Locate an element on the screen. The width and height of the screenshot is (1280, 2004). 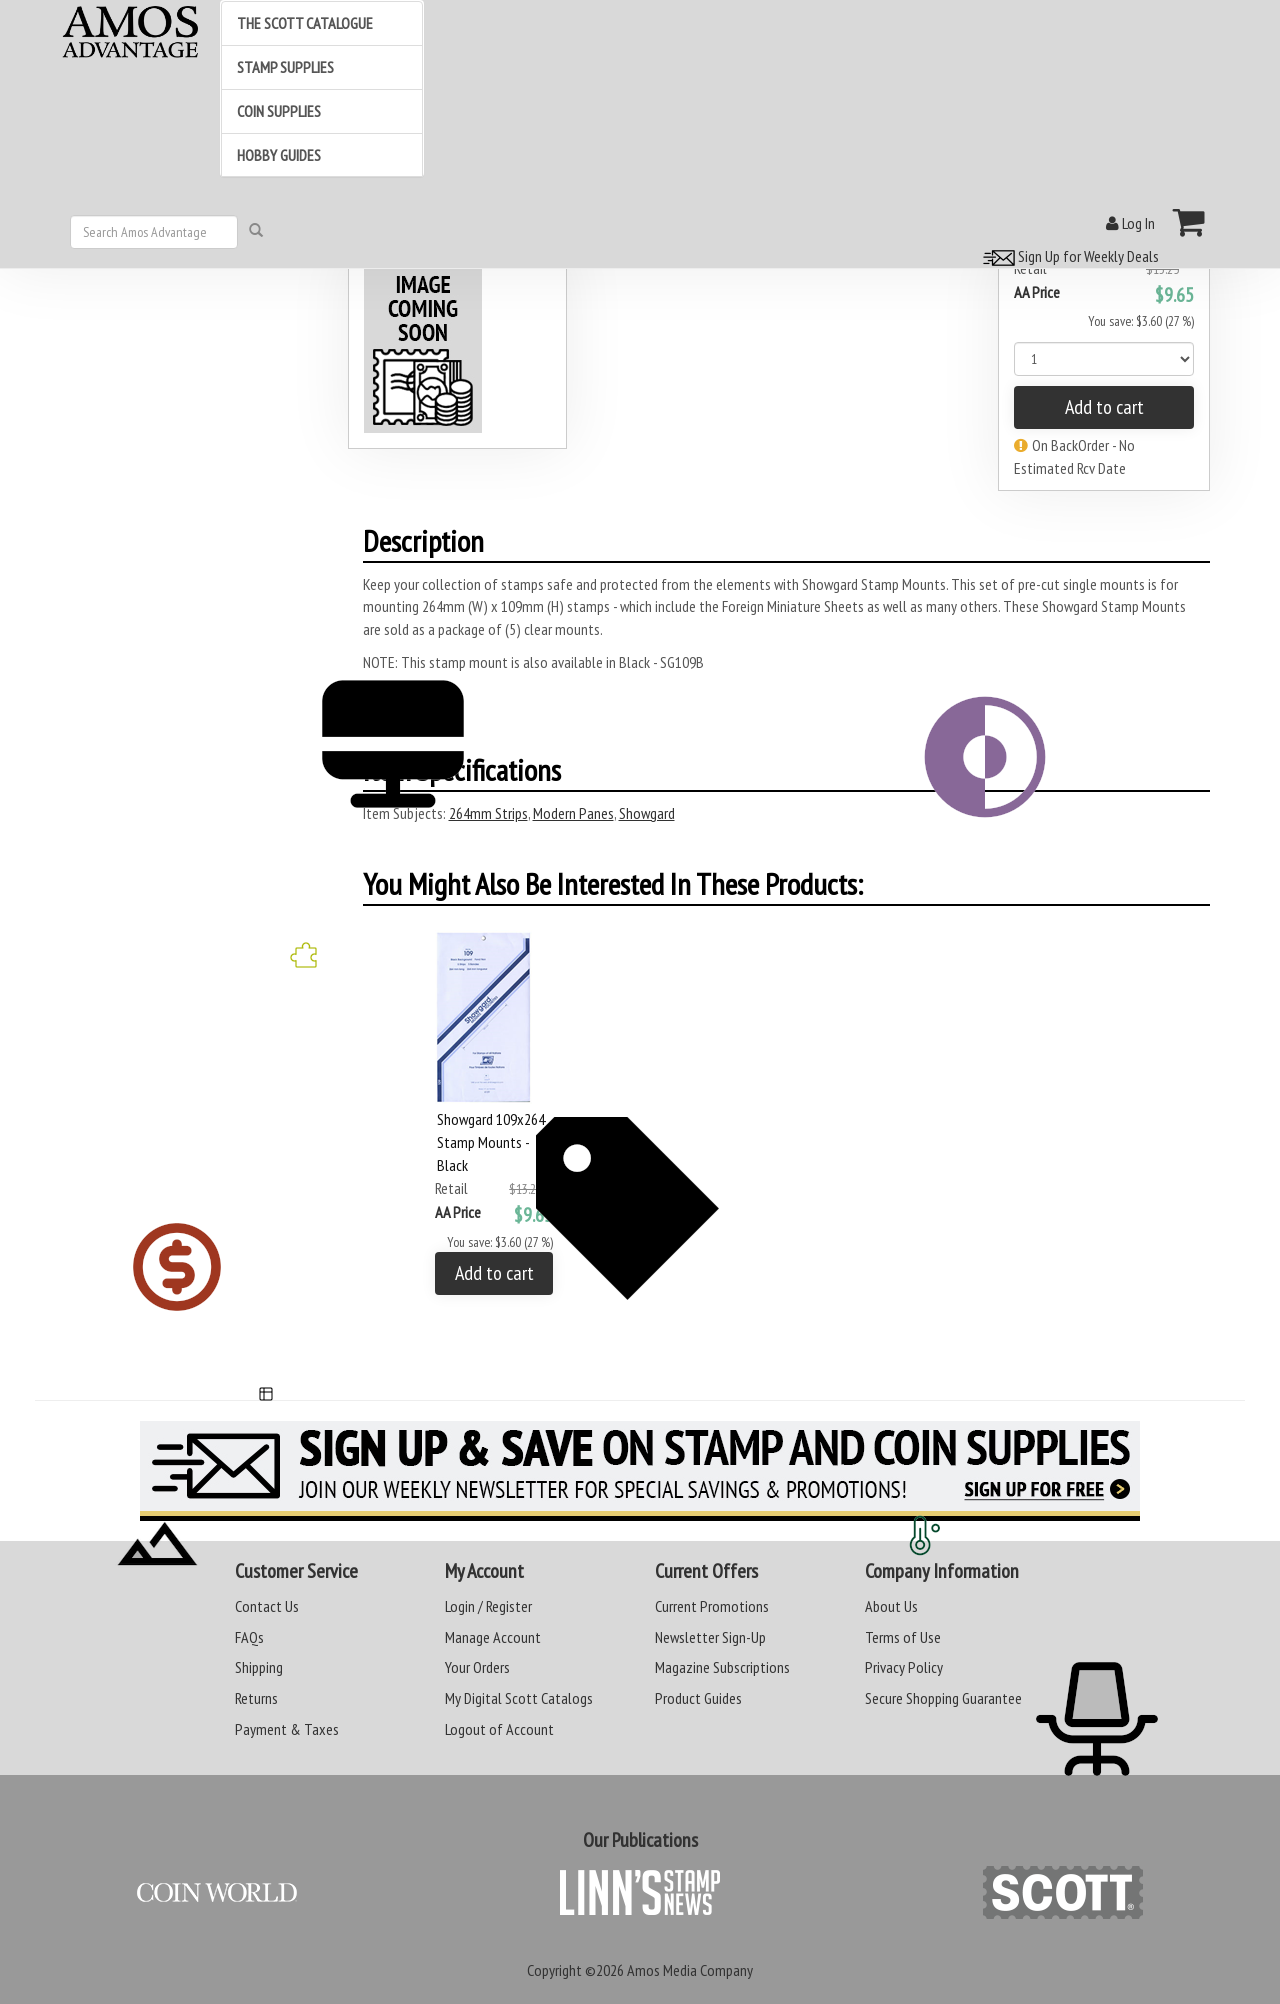
add a tag or label to an item is located at coordinates (627, 1208).